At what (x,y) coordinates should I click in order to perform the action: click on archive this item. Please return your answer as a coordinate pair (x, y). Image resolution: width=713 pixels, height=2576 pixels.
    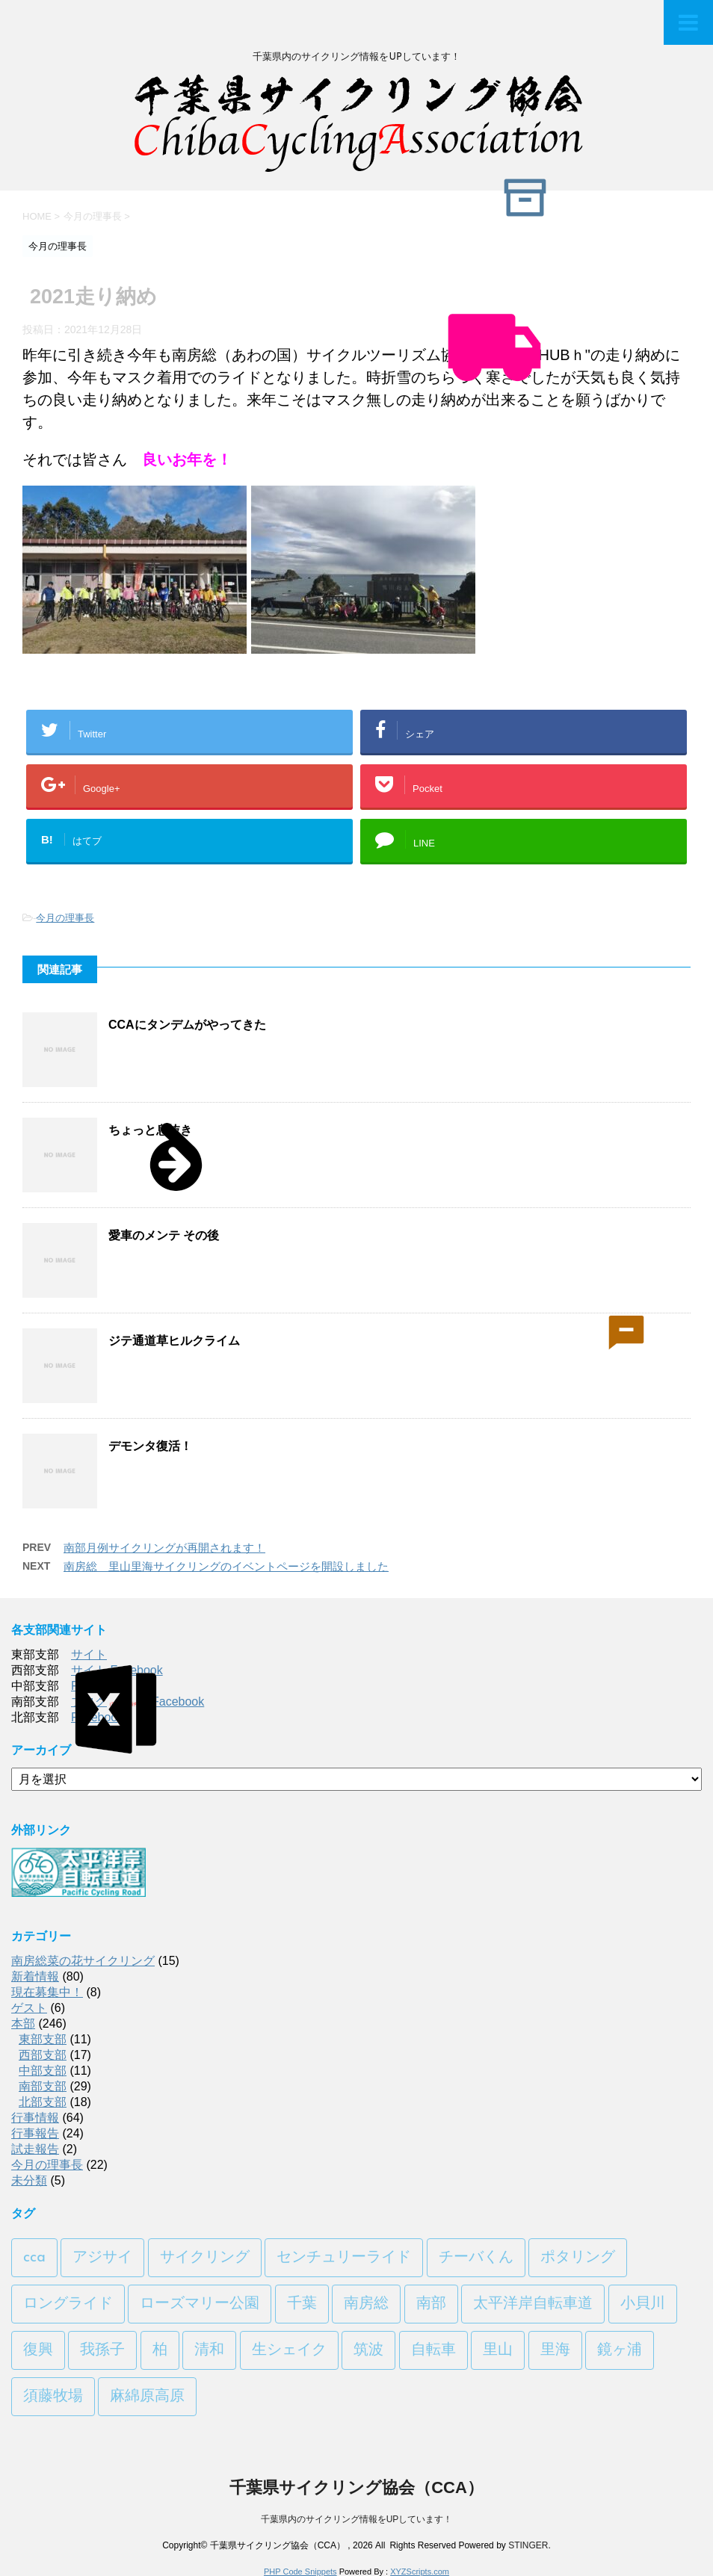
    Looking at the image, I should click on (525, 197).